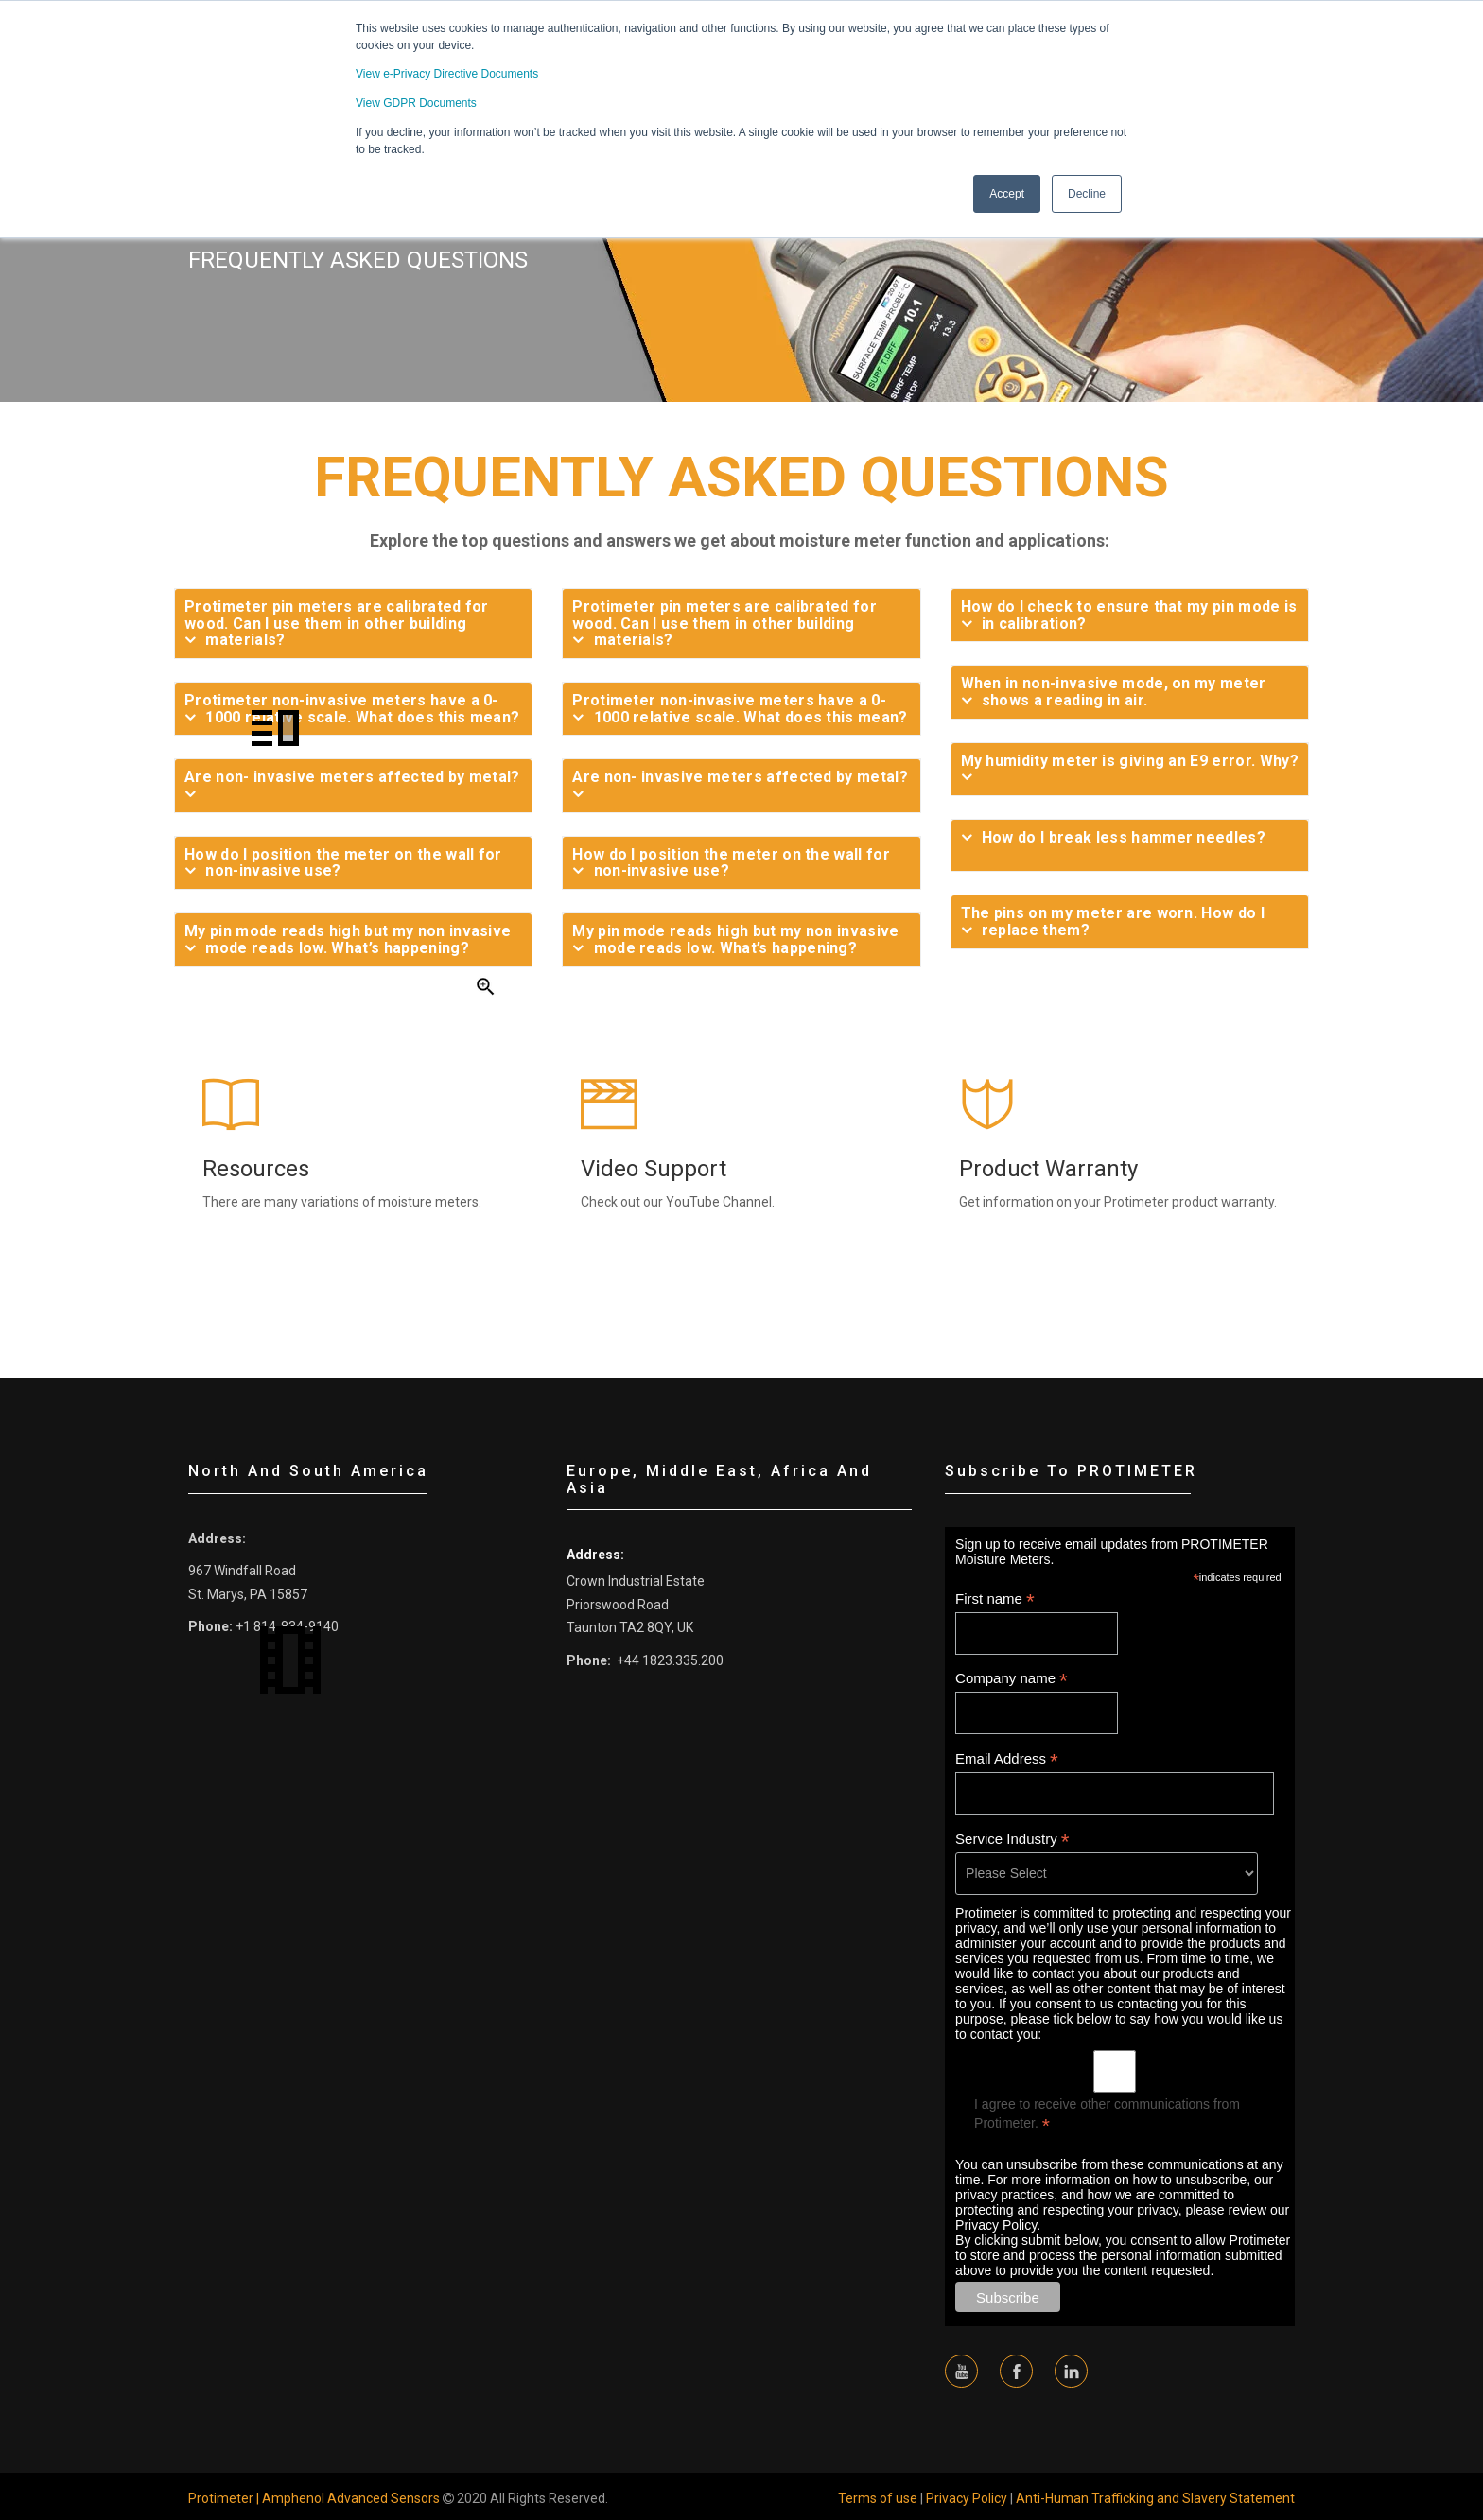  Describe the element at coordinates (275, 728) in the screenshot. I see `split view into vertical panels` at that location.